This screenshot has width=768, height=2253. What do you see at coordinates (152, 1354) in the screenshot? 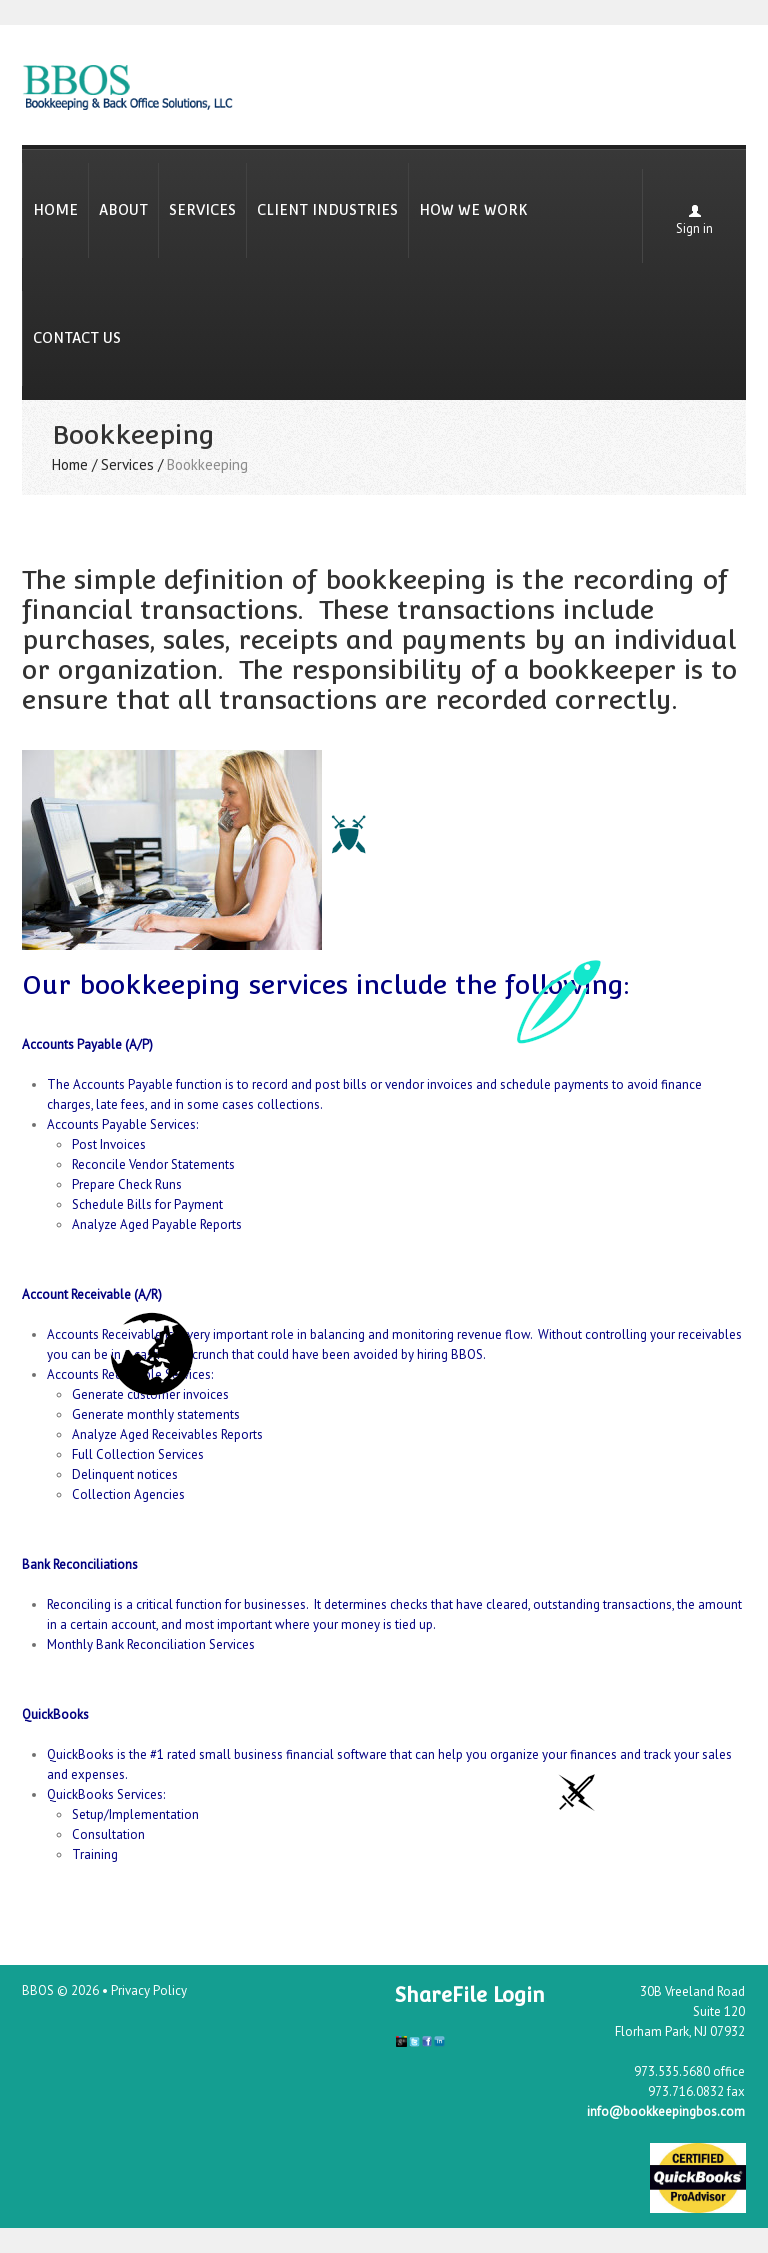
I see `select asia-oceania region` at bounding box center [152, 1354].